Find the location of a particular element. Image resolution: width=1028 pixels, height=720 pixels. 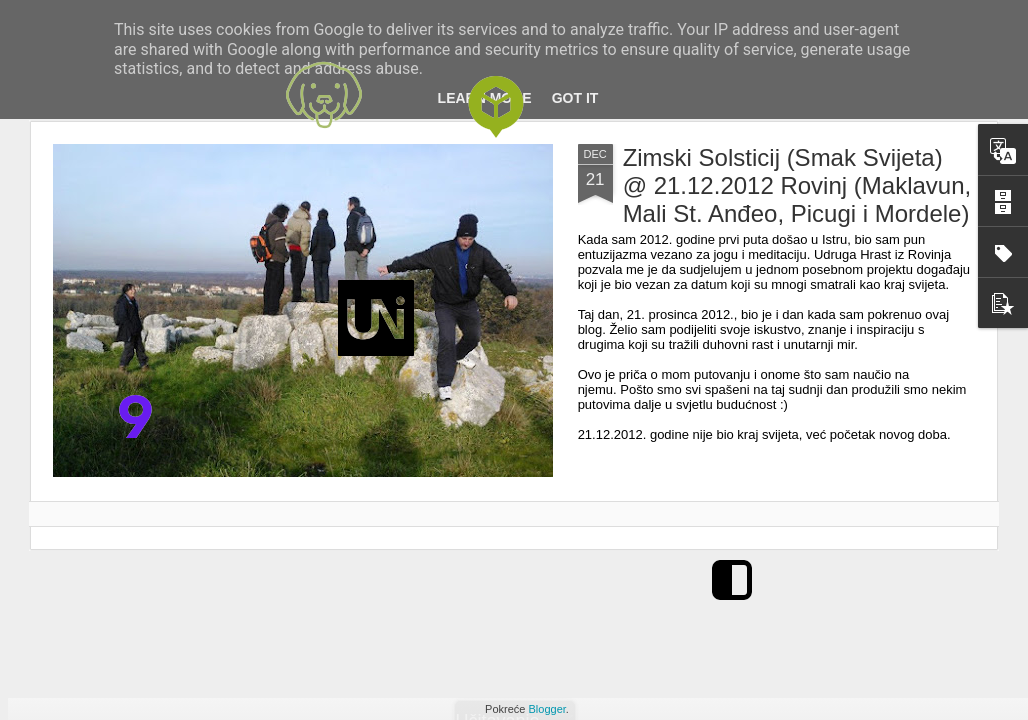

open the AfterShip package tracking app is located at coordinates (496, 107).